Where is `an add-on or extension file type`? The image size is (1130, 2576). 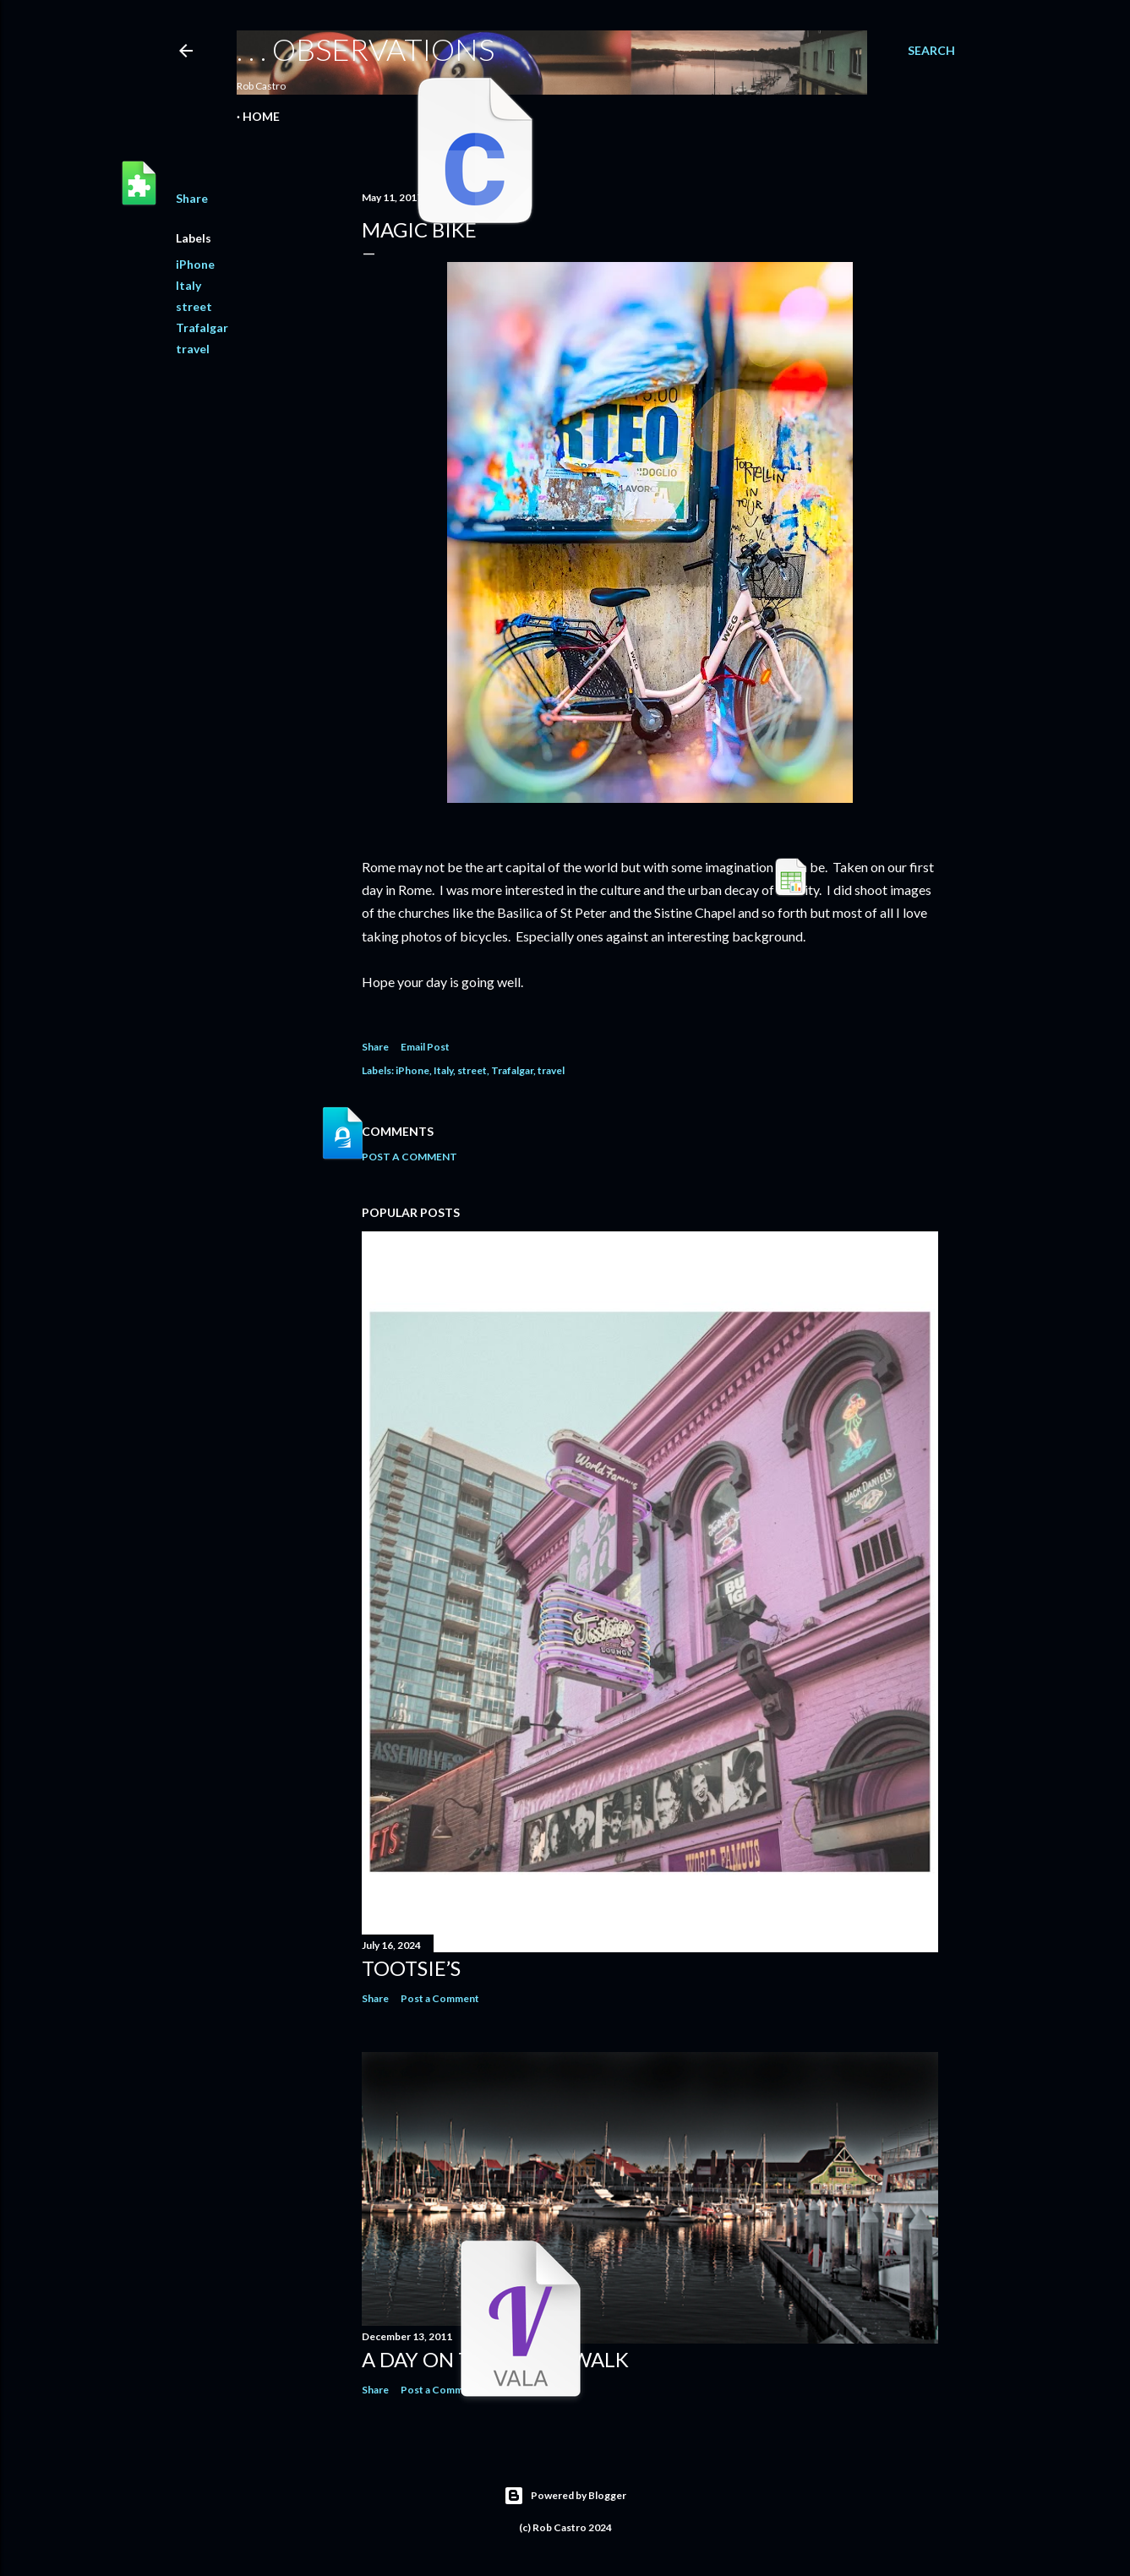
an add-on or extension file type is located at coordinates (139, 183).